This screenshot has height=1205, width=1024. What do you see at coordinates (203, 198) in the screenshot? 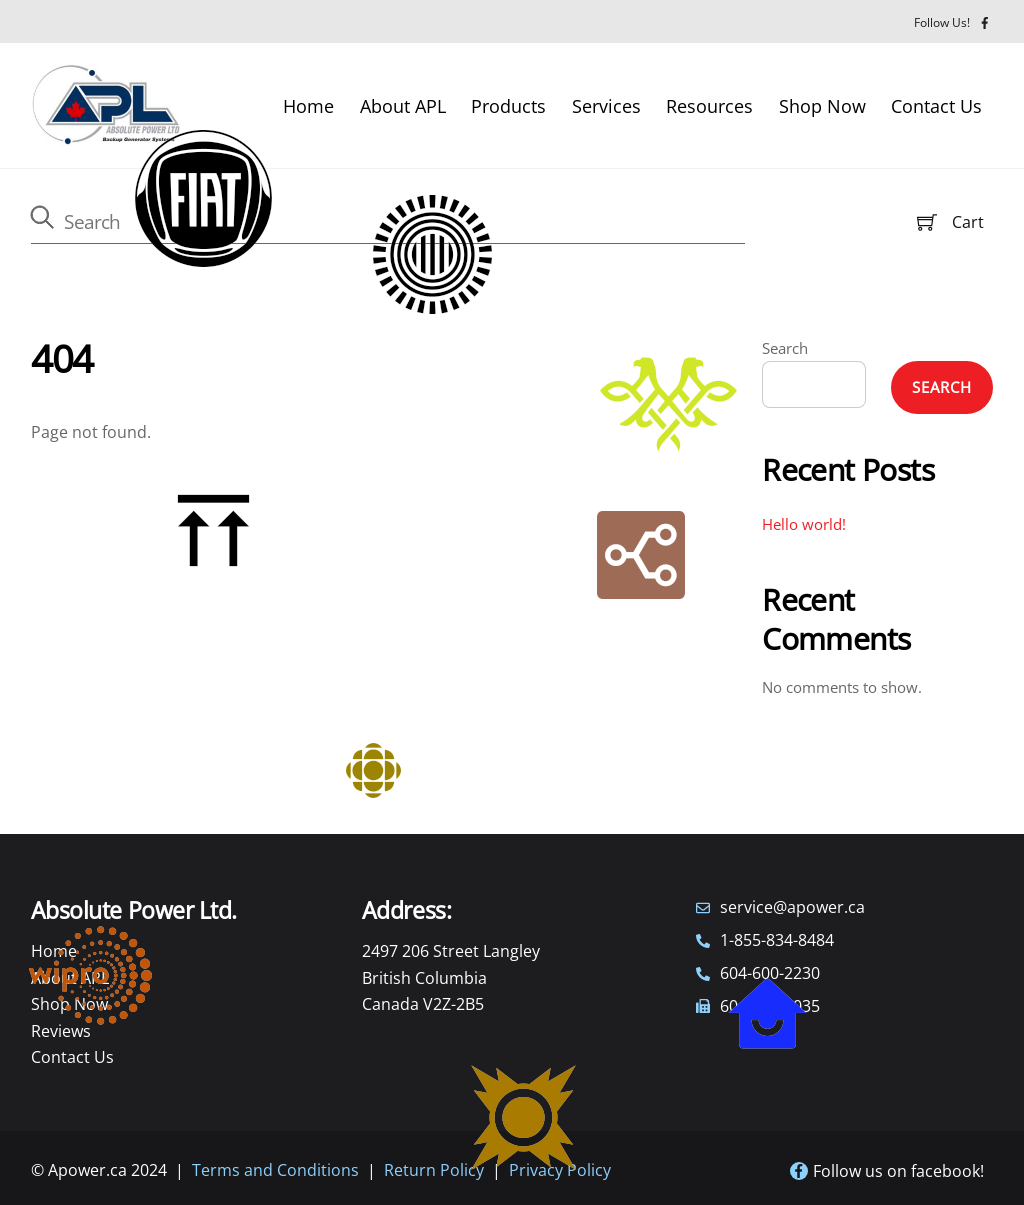
I see `fiat brand or vehicle identification` at bounding box center [203, 198].